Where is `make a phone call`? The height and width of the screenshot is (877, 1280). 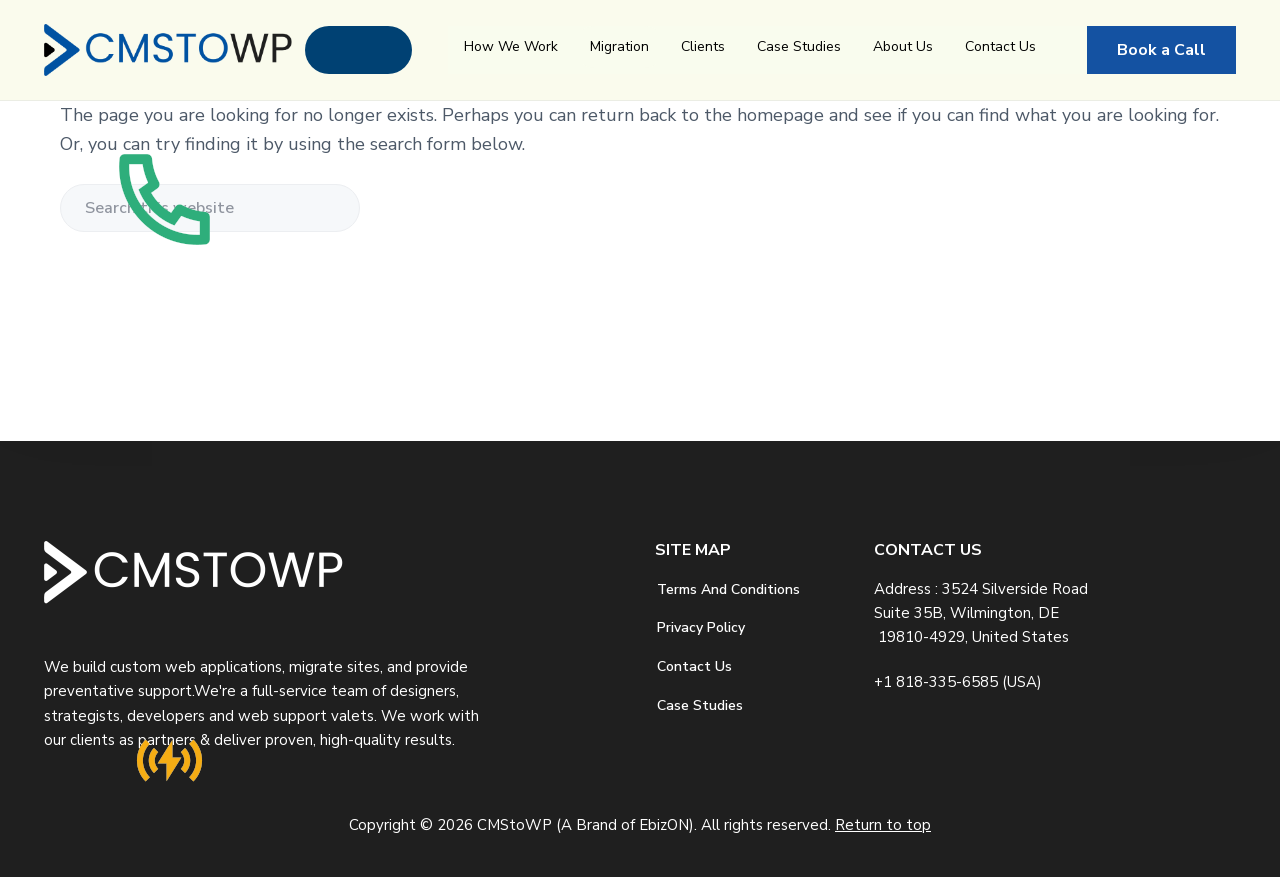
make a phone call is located at coordinates (164, 199).